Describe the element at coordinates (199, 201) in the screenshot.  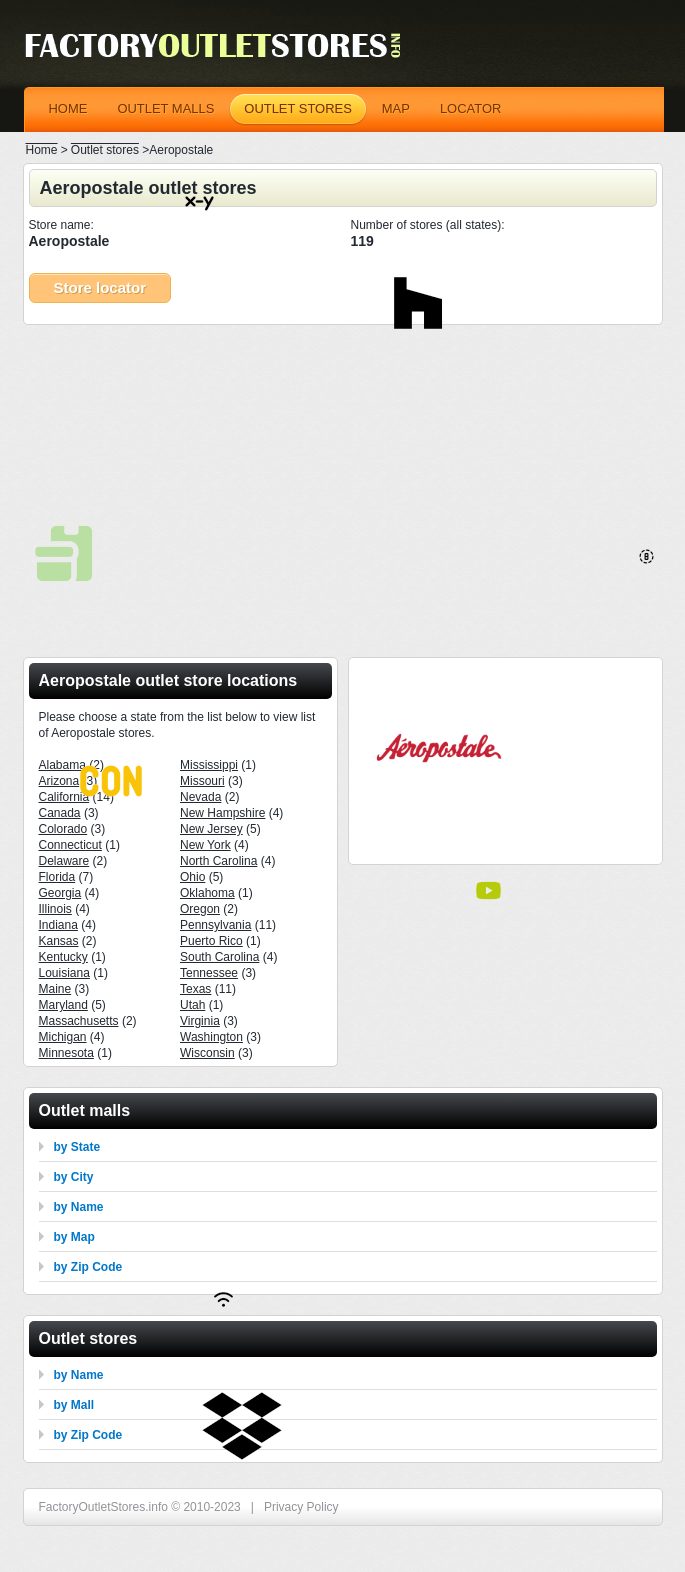
I see `subtract y value from x in a calculation` at that location.